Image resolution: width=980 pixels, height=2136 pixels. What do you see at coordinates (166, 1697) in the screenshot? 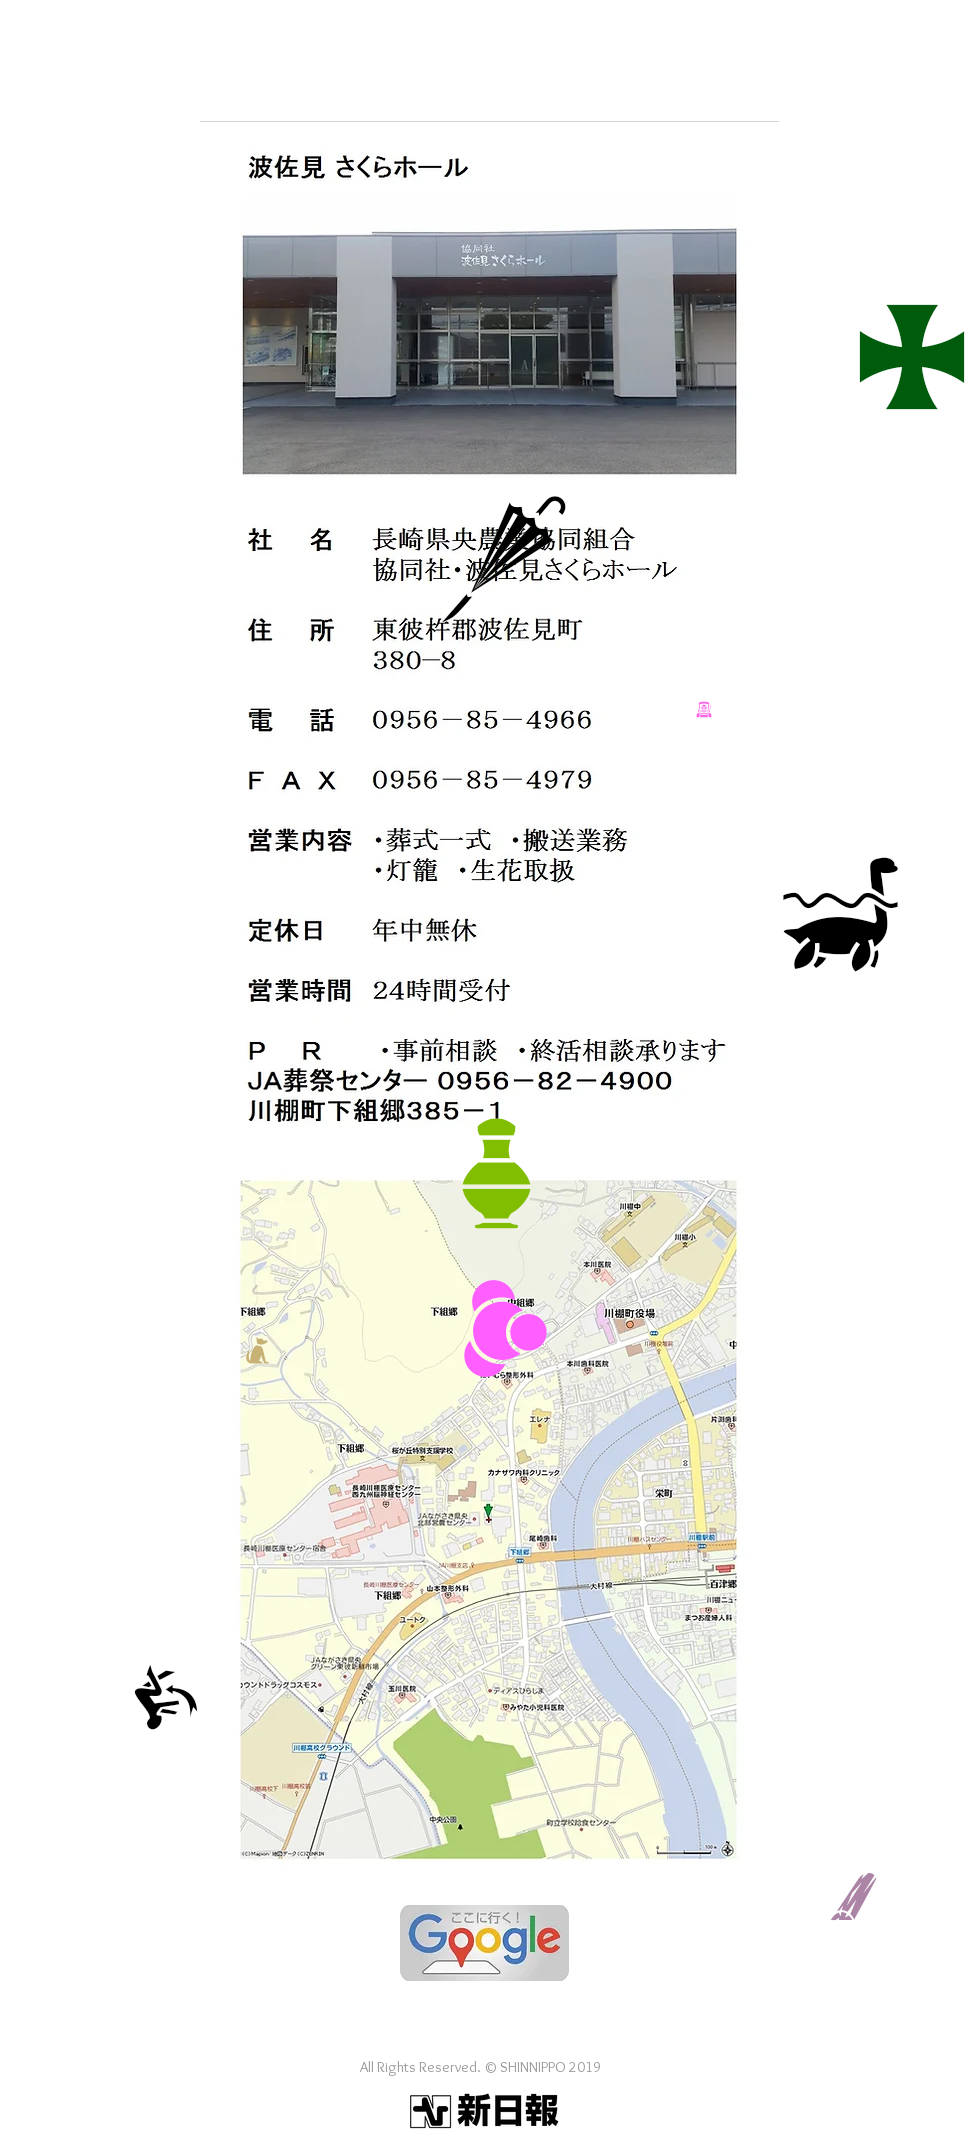
I see `indicates acrobatic or gymnastic skill ability` at bounding box center [166, 1697].